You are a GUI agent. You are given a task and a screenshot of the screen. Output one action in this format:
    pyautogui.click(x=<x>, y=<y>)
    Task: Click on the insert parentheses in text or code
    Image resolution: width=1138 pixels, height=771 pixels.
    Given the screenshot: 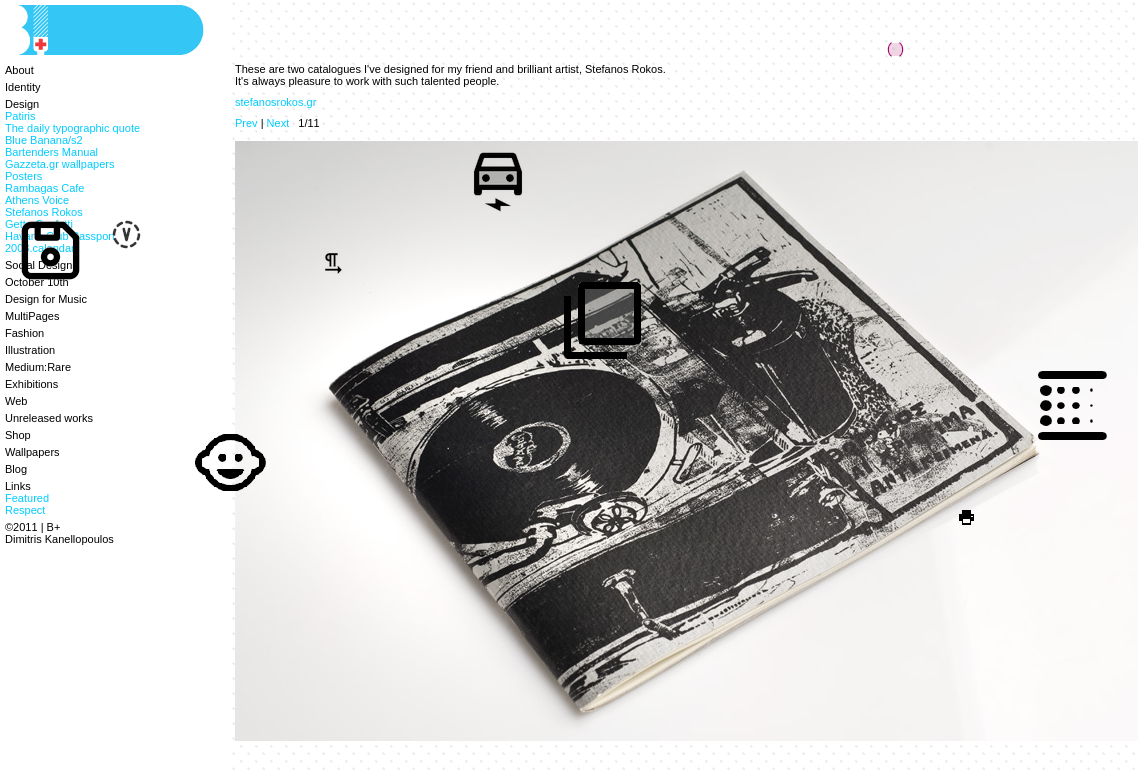 What is the action you would take?
    pyautogui.click(x=895, y=49)
    